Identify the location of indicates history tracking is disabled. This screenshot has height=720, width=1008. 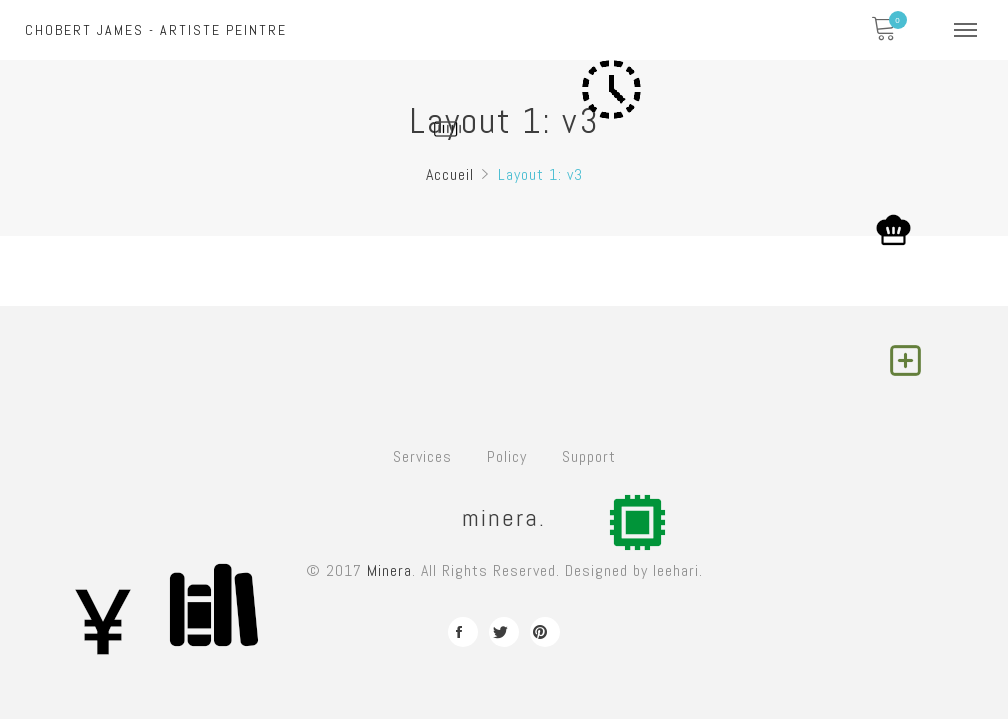
(611, 89).